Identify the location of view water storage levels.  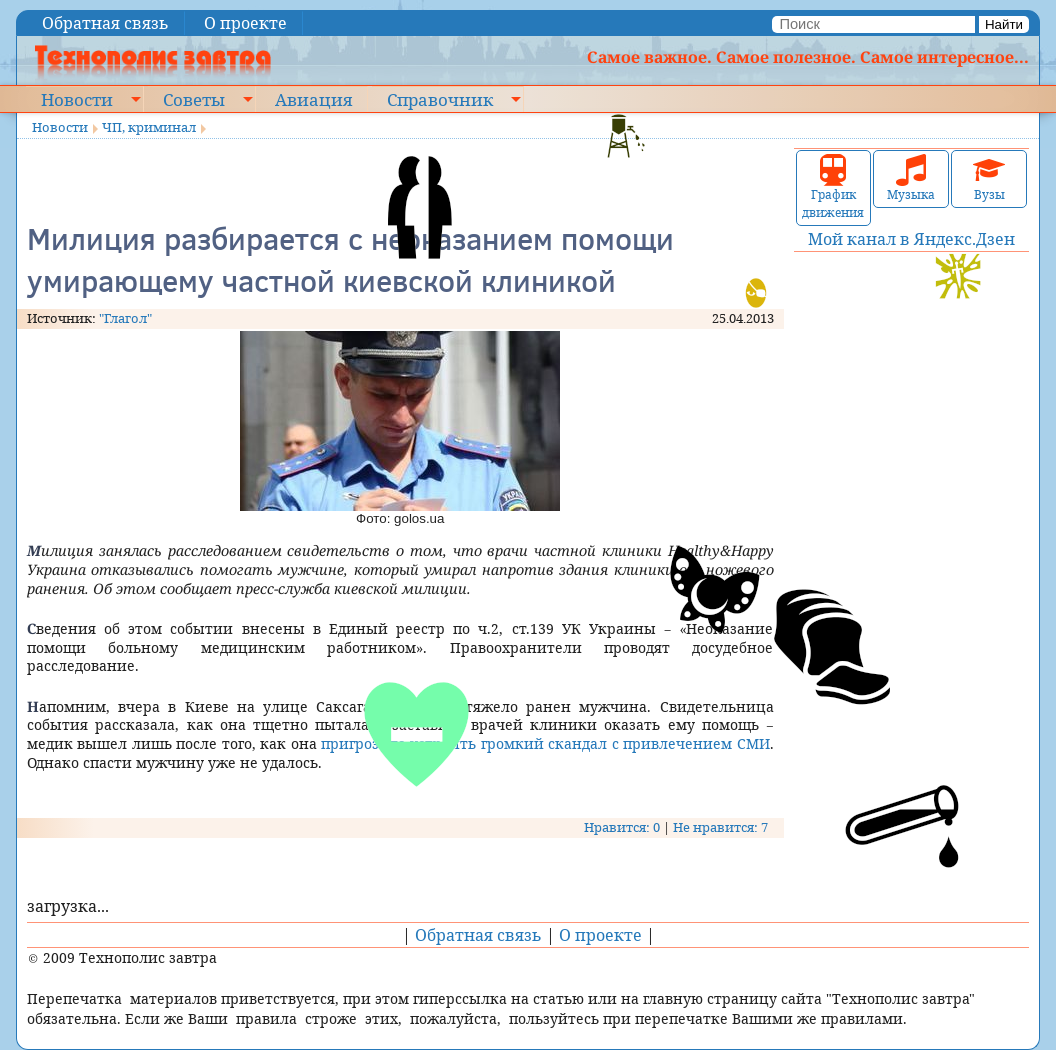
(627, 135).